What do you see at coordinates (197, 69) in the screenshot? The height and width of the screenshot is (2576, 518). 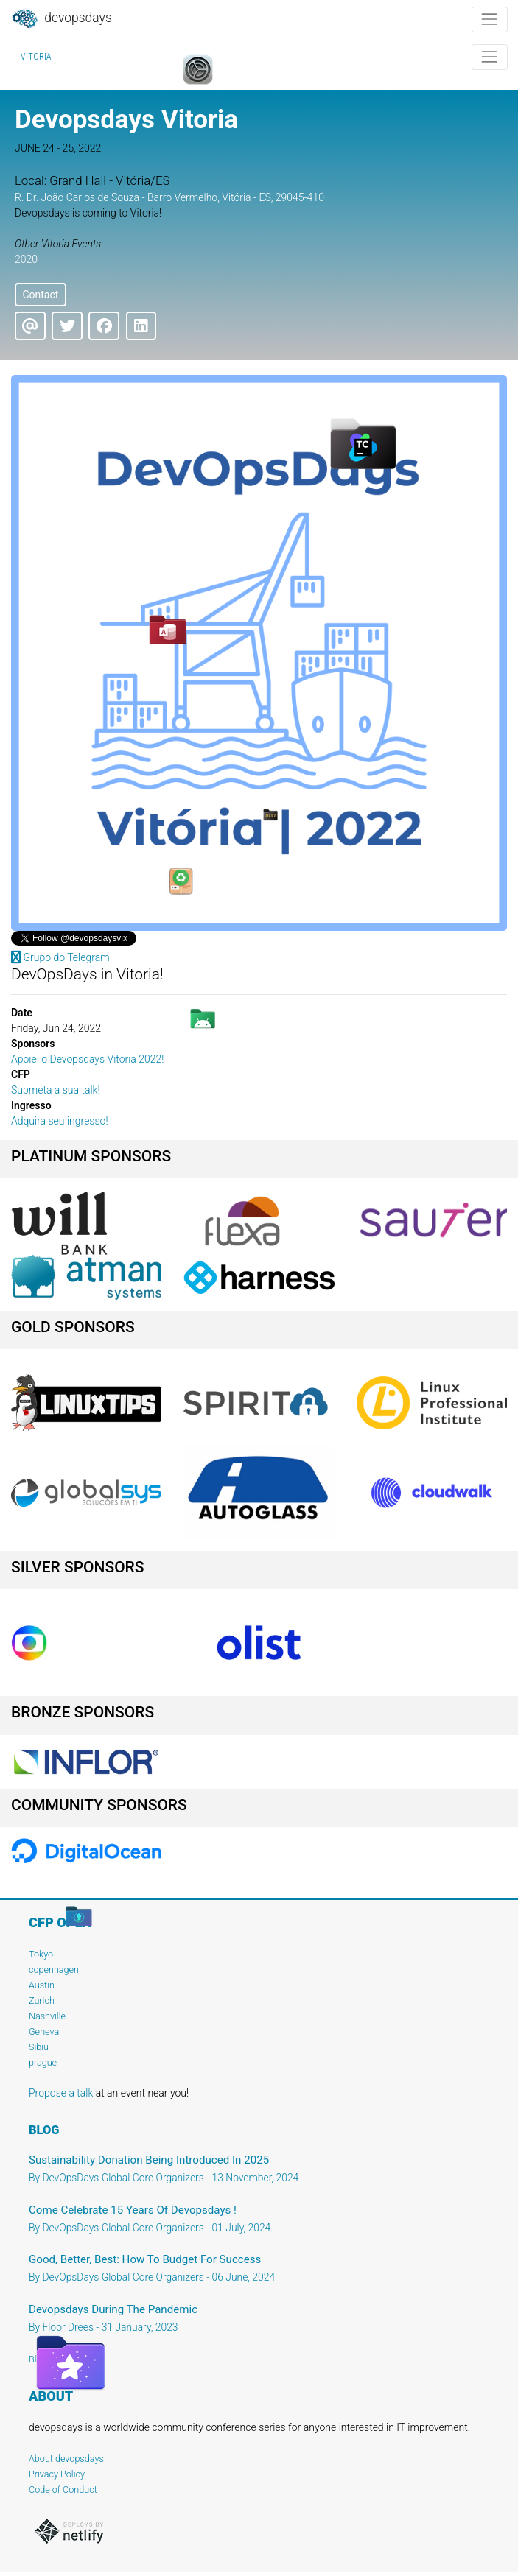 I see `open system preferences or settings` at bounding box center [197, 69].